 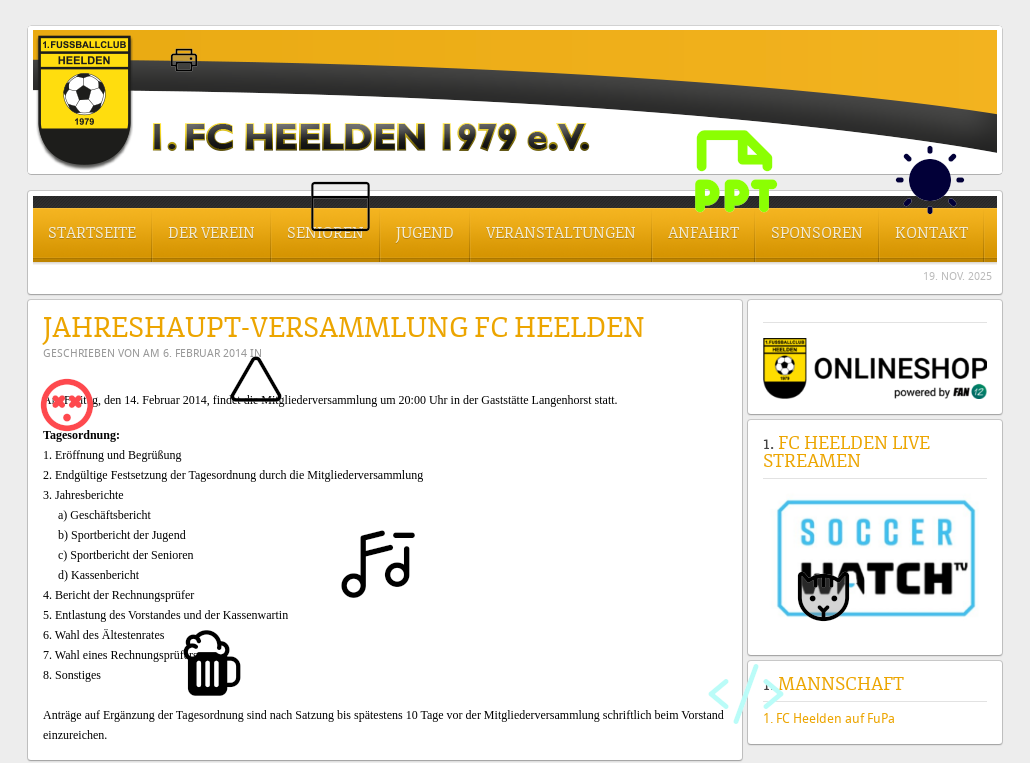 What do you see at coordinates (212, 663) in the screenshot?
I see `browse nearby bars or pubs` at bounding box center [212, 663].